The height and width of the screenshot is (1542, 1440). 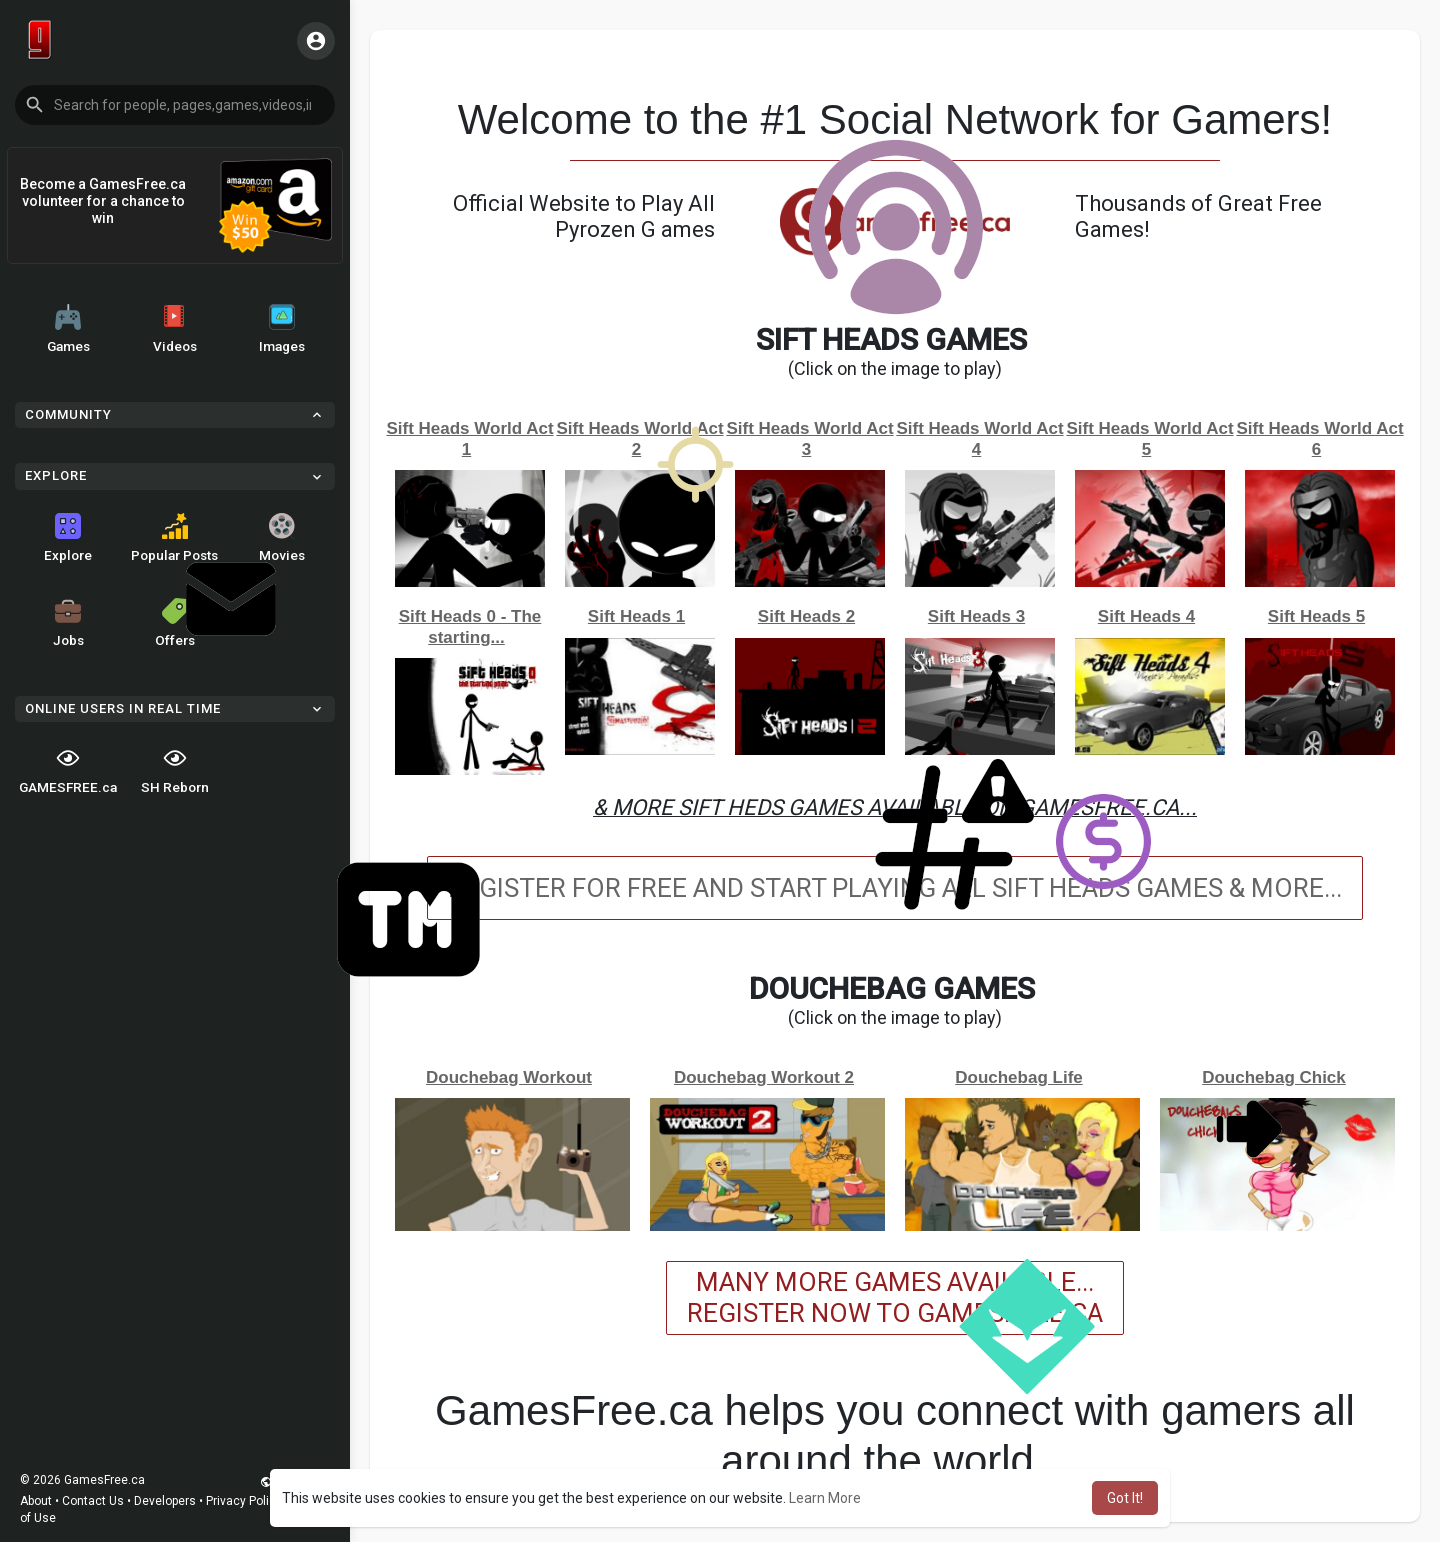 I want to click on discord hypesquad house of balance badge, so click(x=1027, y=1326).